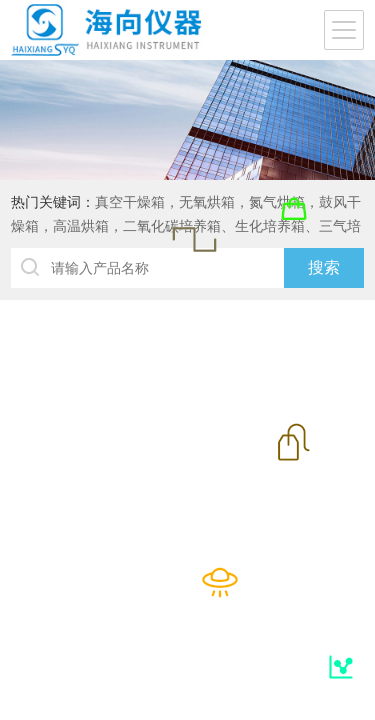 The image size is (375, 720). I want to click on access sci-fi or space-themed content, so click(220, 582).